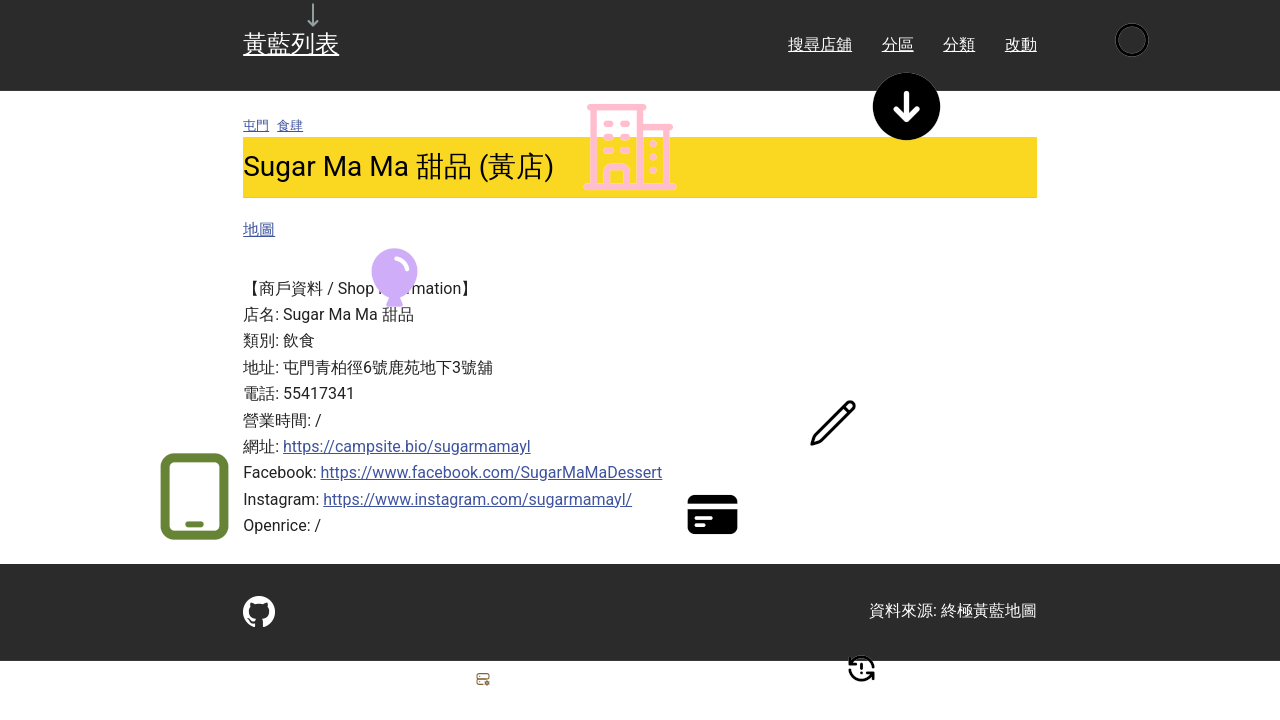 The width and height of the screenshot is (1280, 720). I want to click on access payment methods, so click(712, 514).